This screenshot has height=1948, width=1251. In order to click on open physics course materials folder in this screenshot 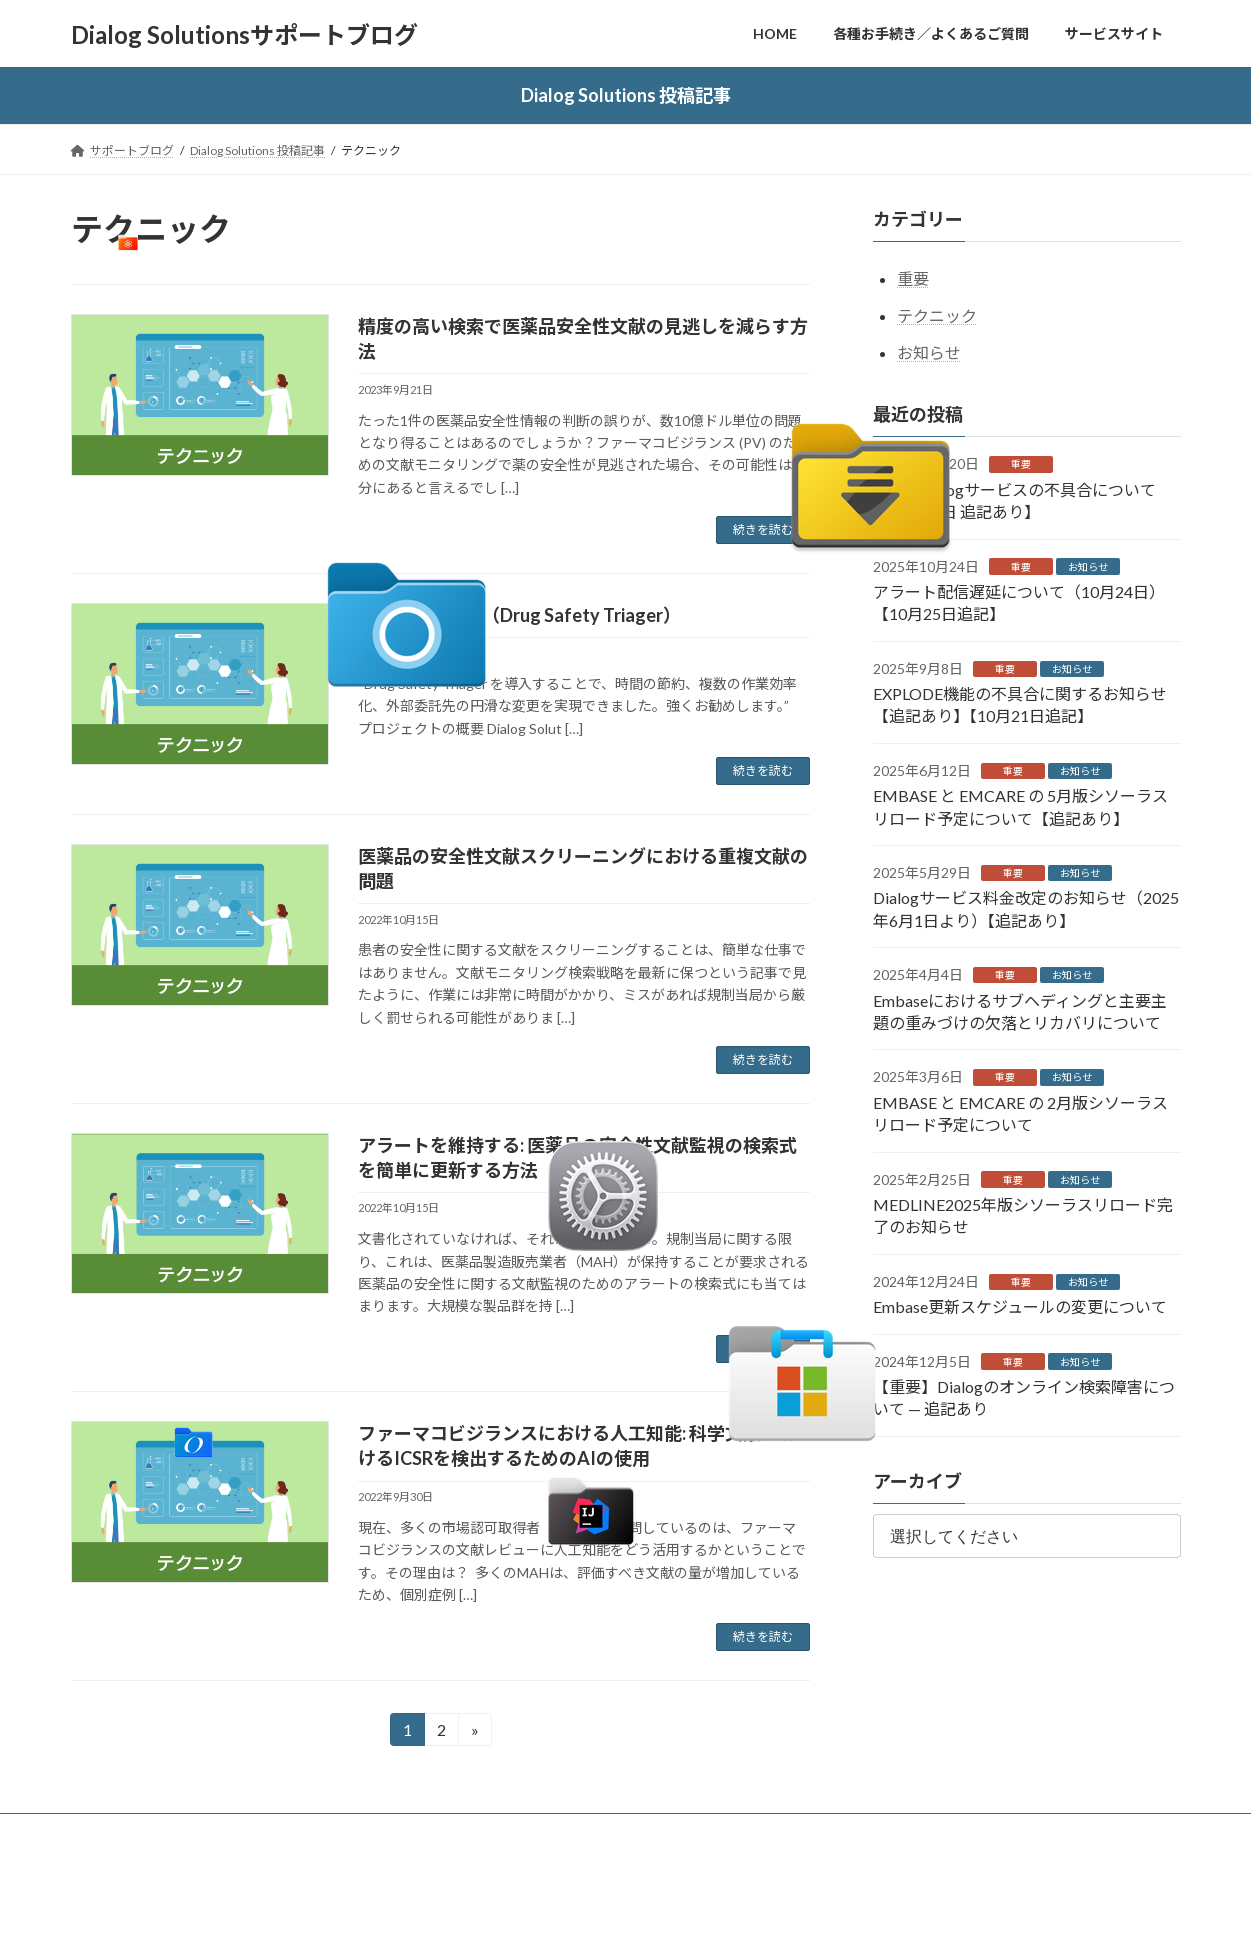, I will do `click(128, 243)`.